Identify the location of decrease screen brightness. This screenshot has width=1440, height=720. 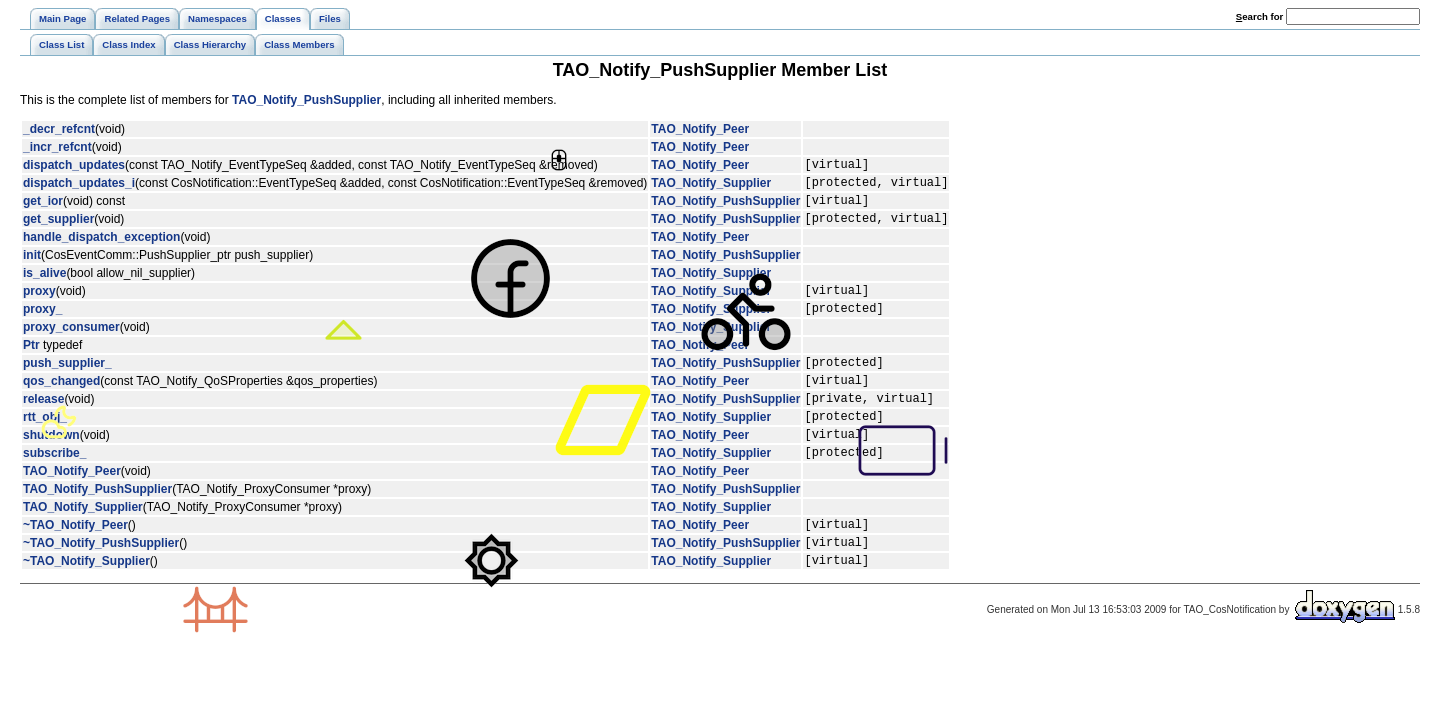
(491, 560).